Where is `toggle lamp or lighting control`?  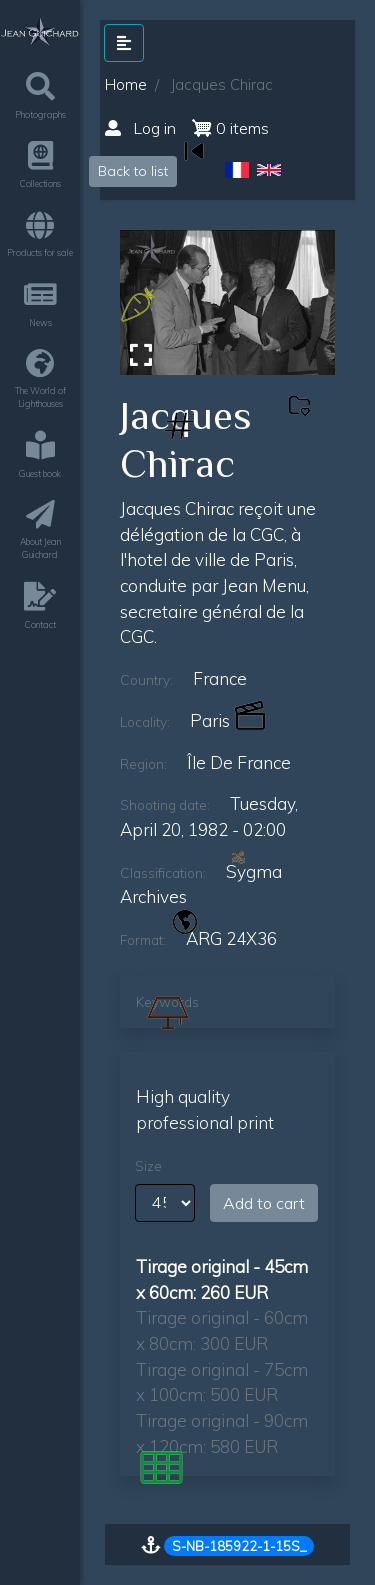
toggle lamp or lighting control is located at coordinates (168, 1013).